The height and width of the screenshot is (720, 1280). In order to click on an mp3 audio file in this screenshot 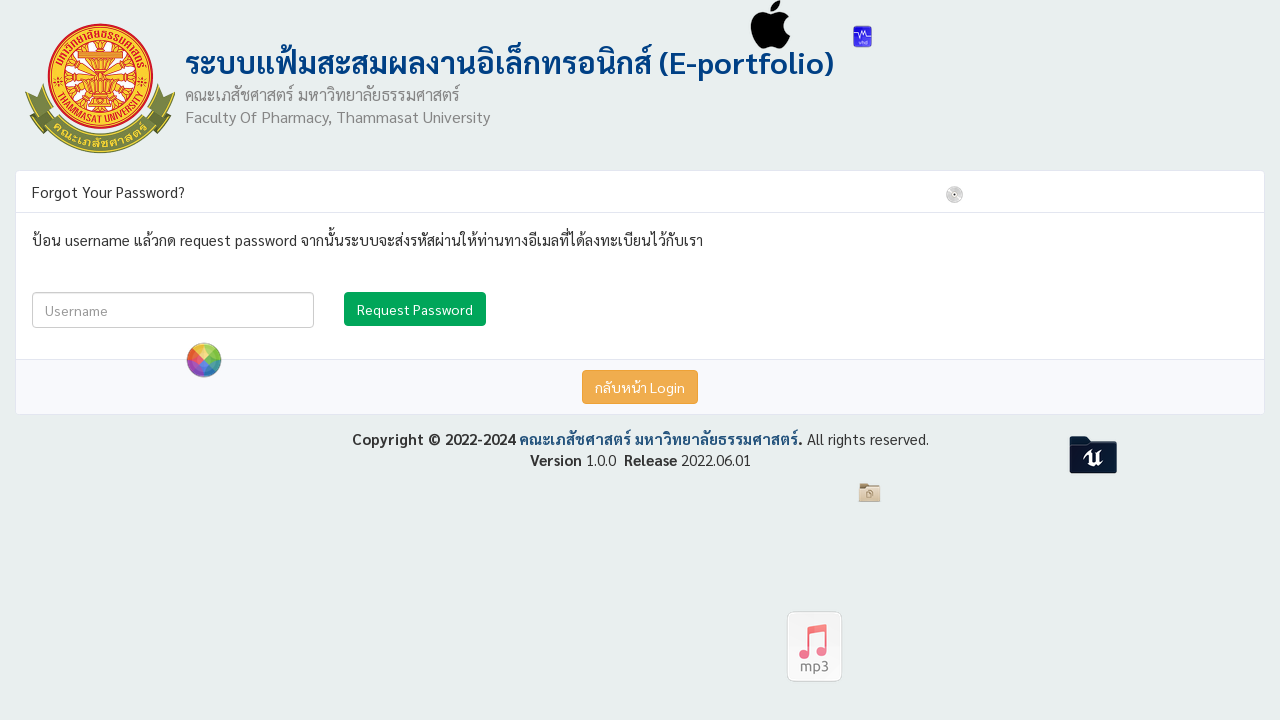, I will do `click(814, 646)`.